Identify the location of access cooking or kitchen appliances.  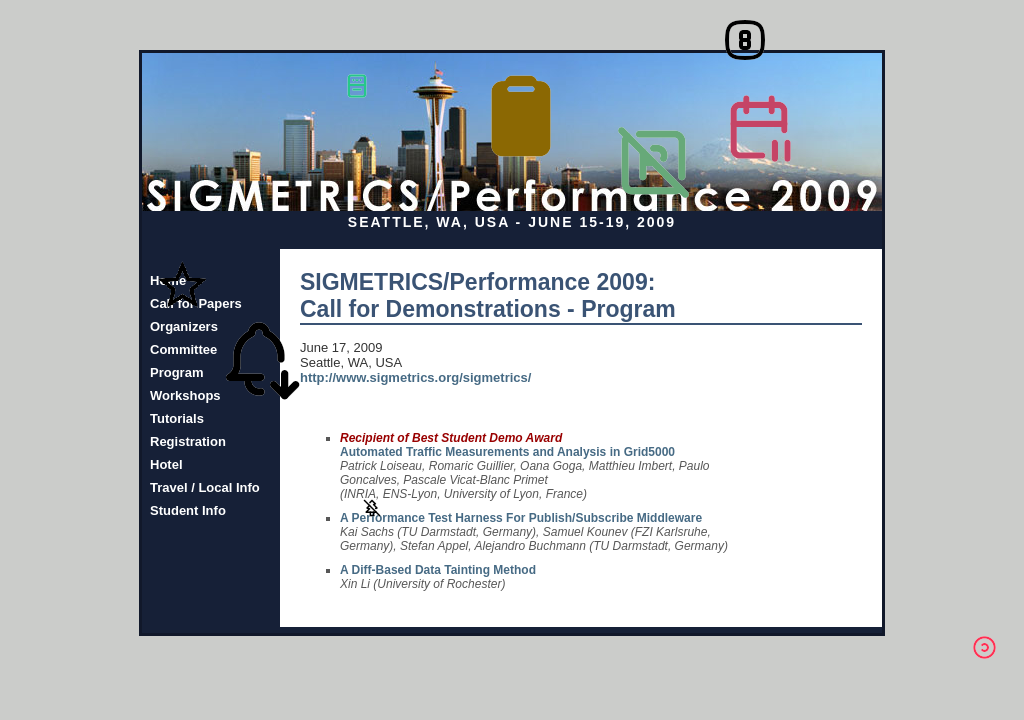
(357, 86).